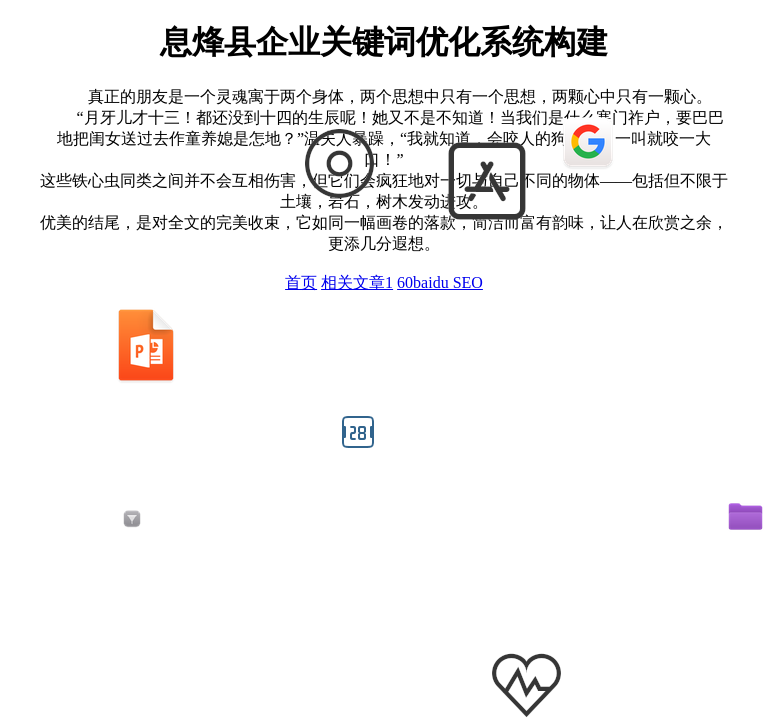  What do you see at coordinates (146, 345) in the screenshot?
I see `a Microsoft PowerPoint file` at bounding box center [146, 345].